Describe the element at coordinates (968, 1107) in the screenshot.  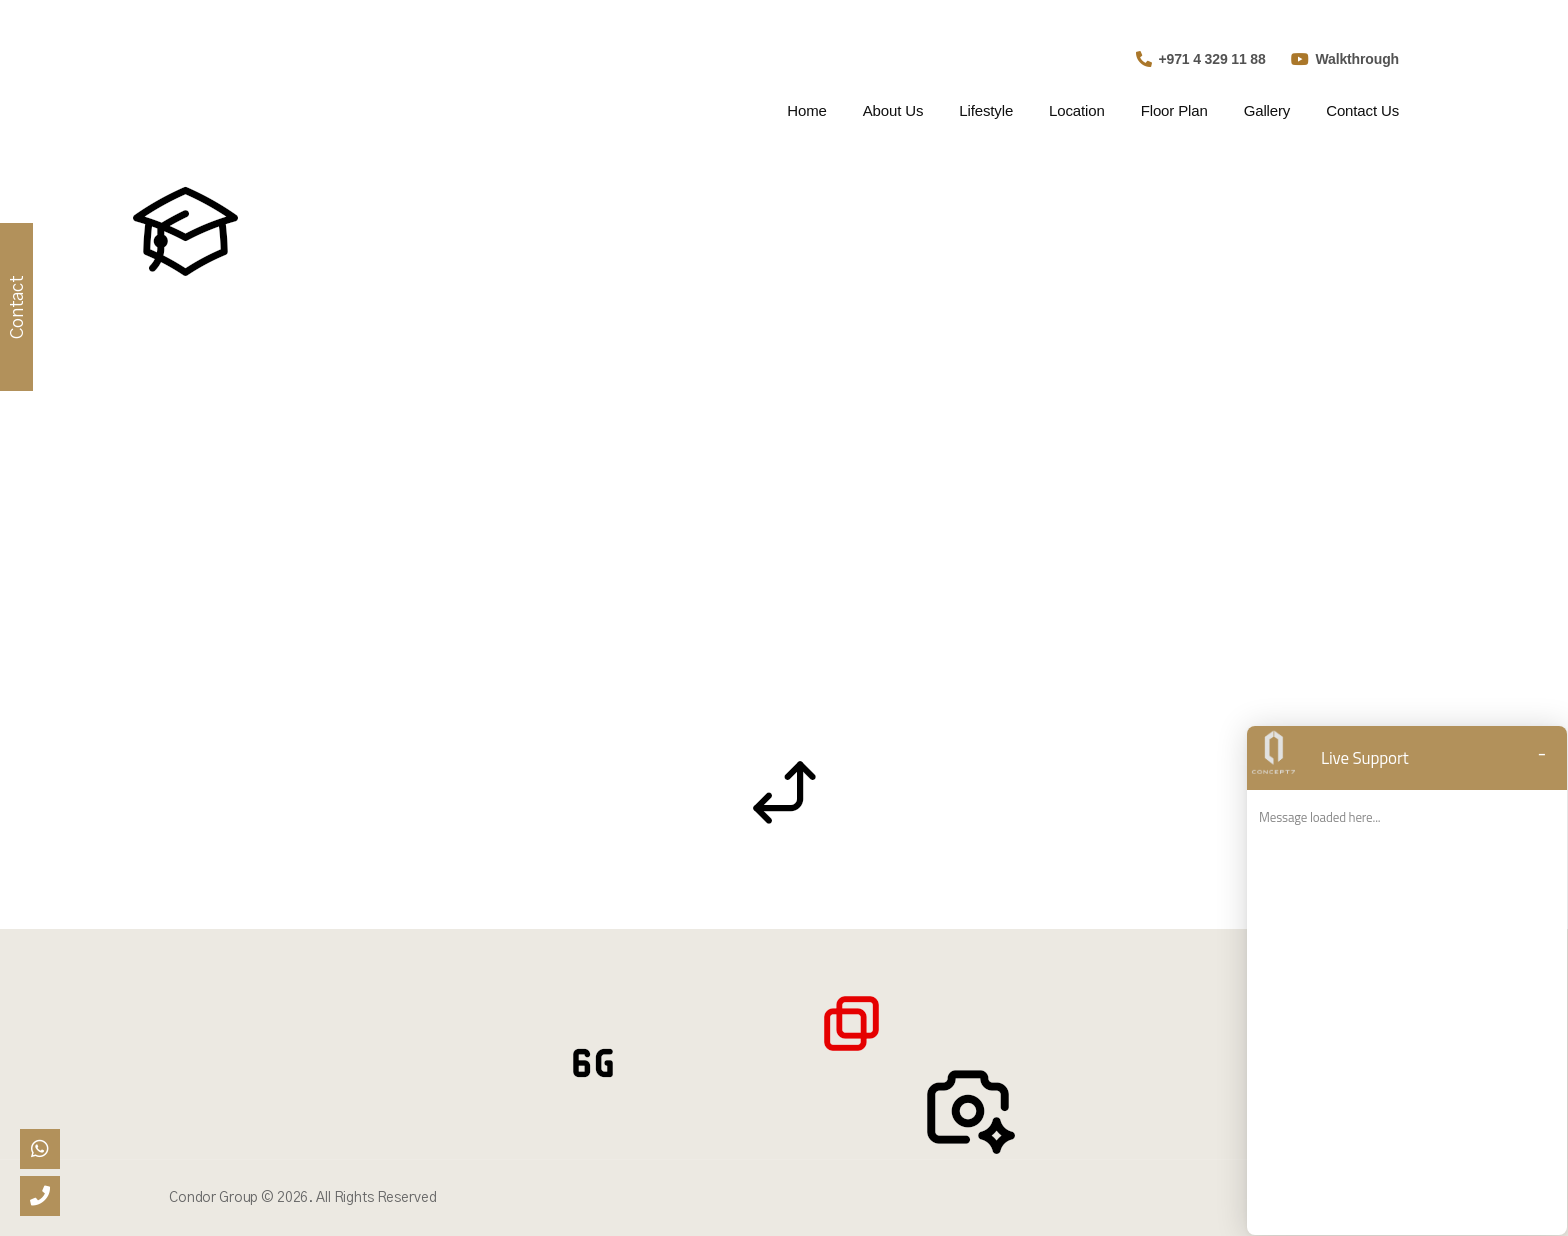
I see `apply AI-powered photo enhancement` at that location.